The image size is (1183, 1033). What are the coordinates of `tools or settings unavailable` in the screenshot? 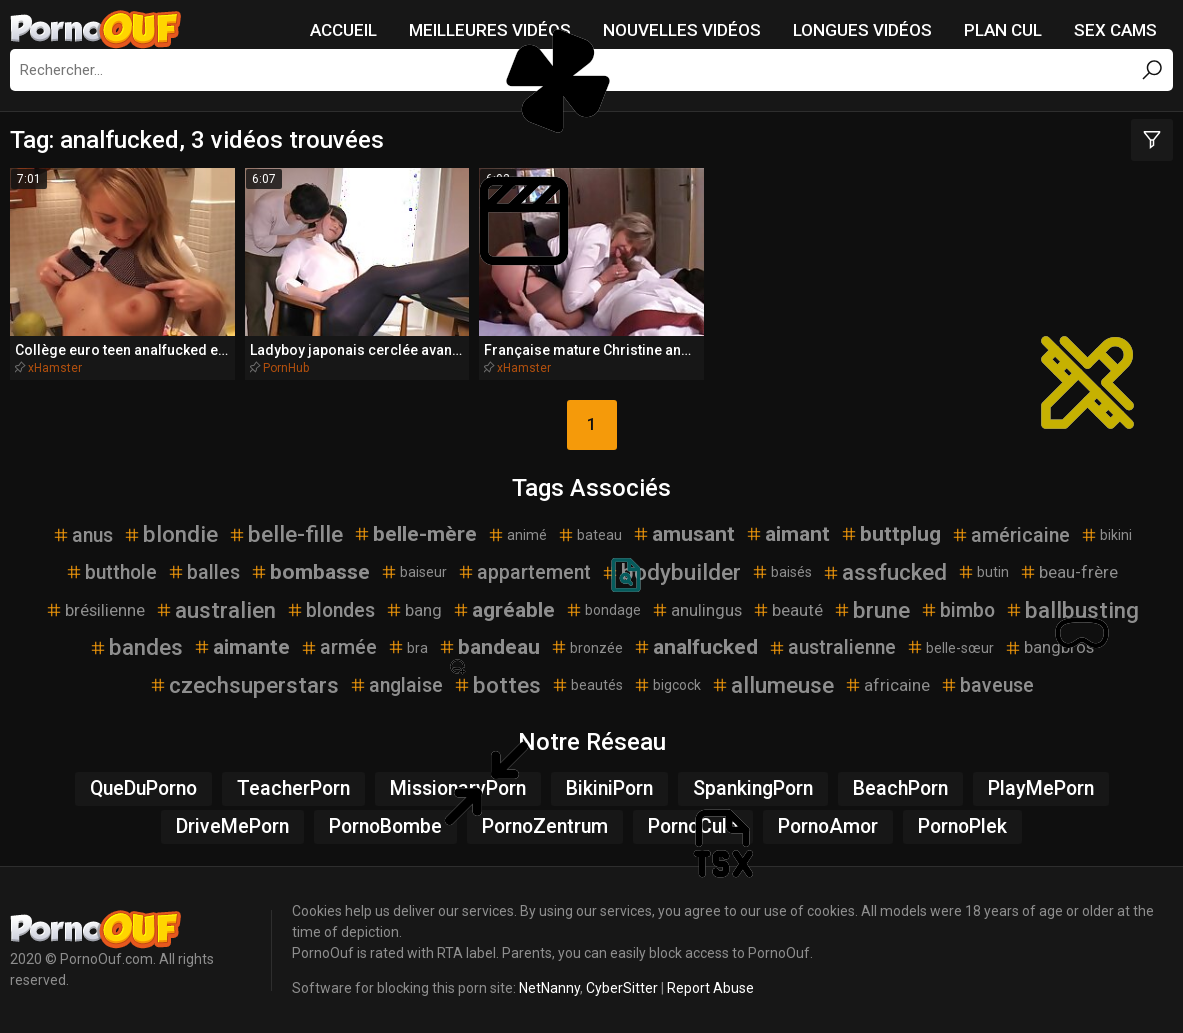 It's located at (1087, 382).